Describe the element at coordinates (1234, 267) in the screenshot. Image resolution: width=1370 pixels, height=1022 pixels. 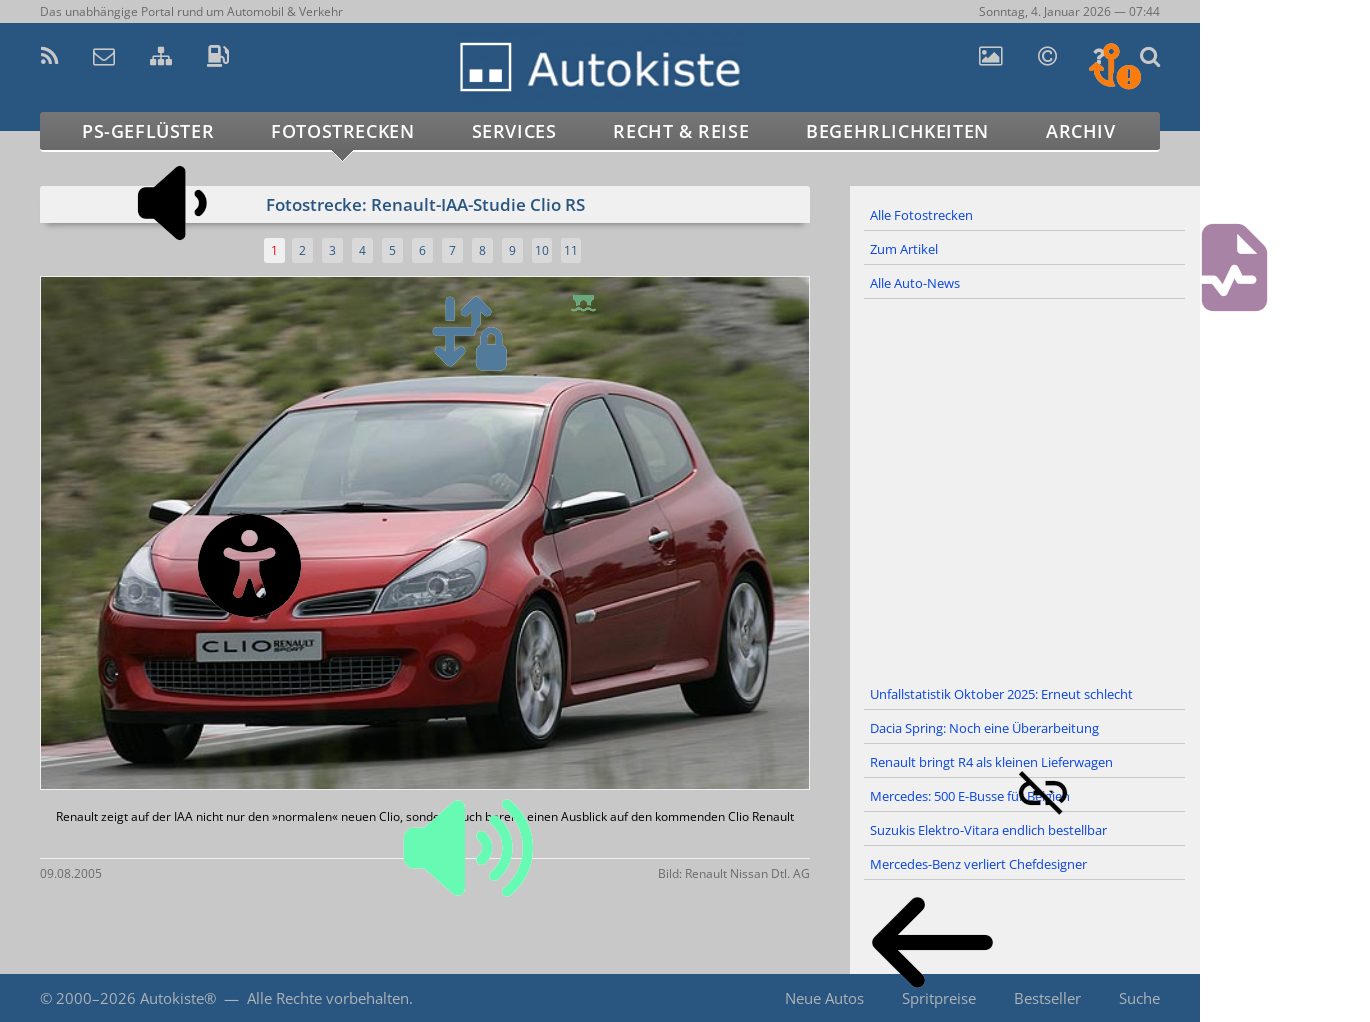
I see `view medical records or health documents` at that location.